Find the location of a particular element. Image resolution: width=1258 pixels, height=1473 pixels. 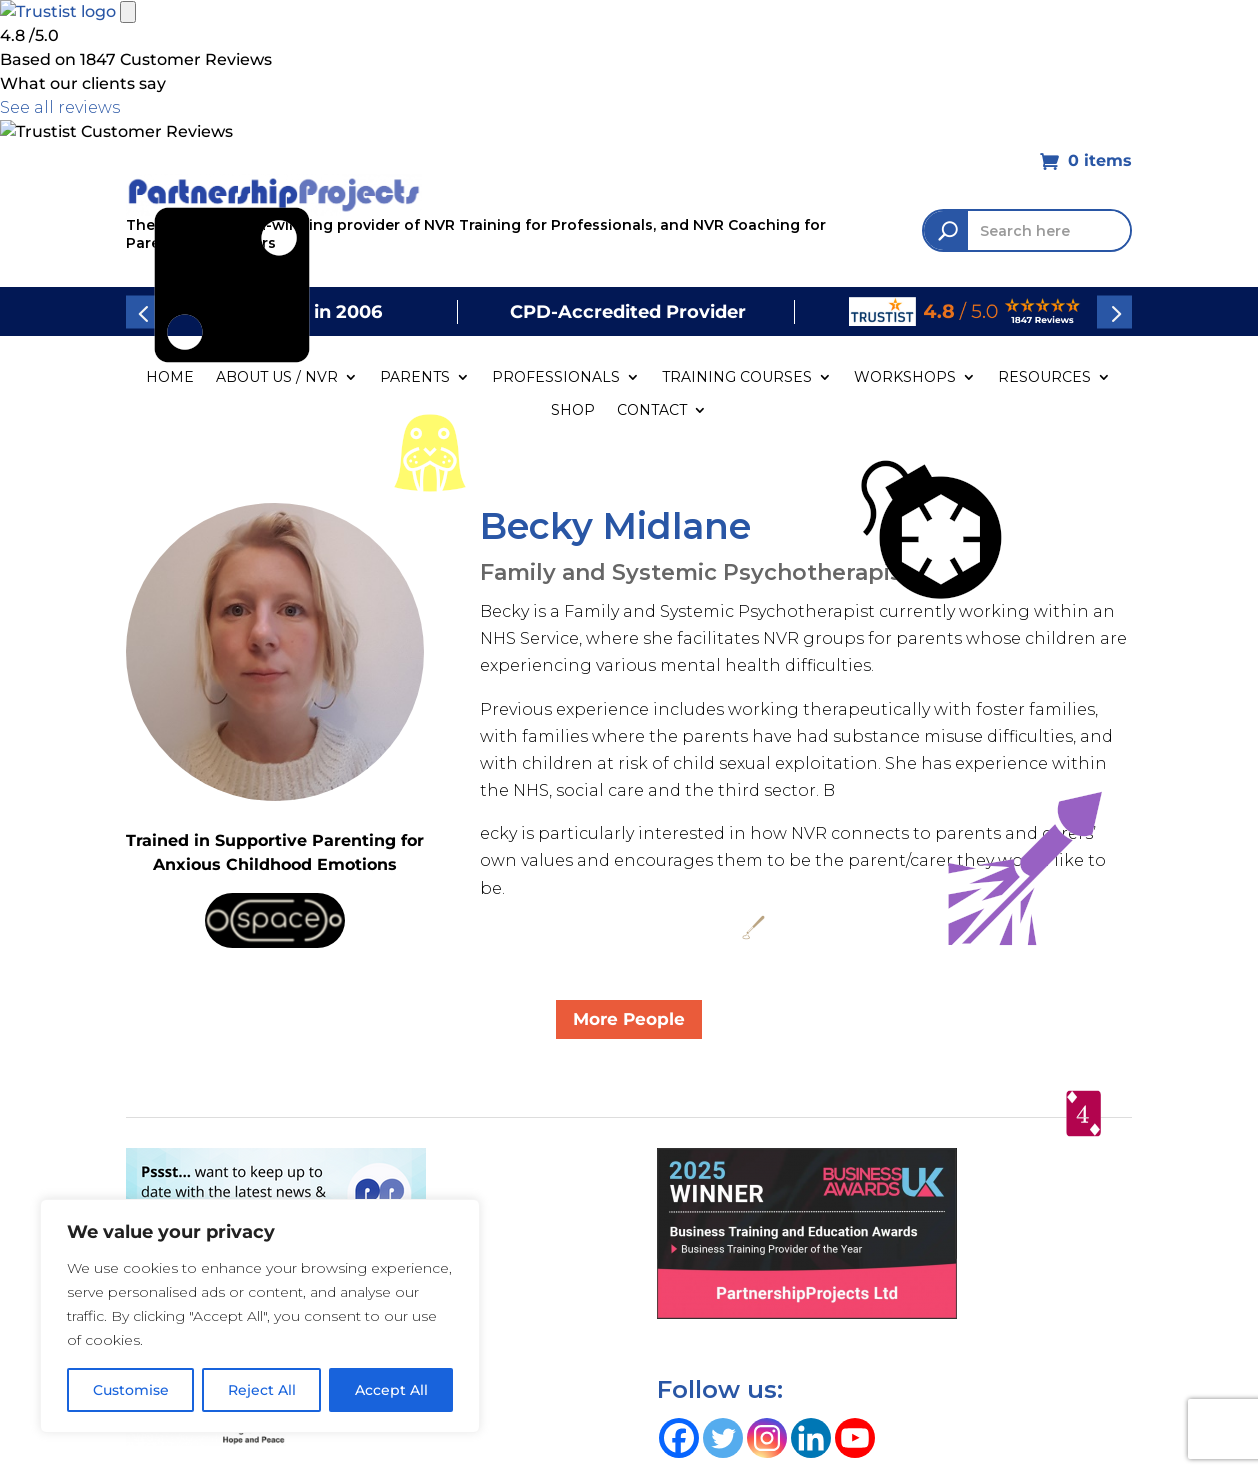

roll the dice or randomize is located at coordinates (232, 285).